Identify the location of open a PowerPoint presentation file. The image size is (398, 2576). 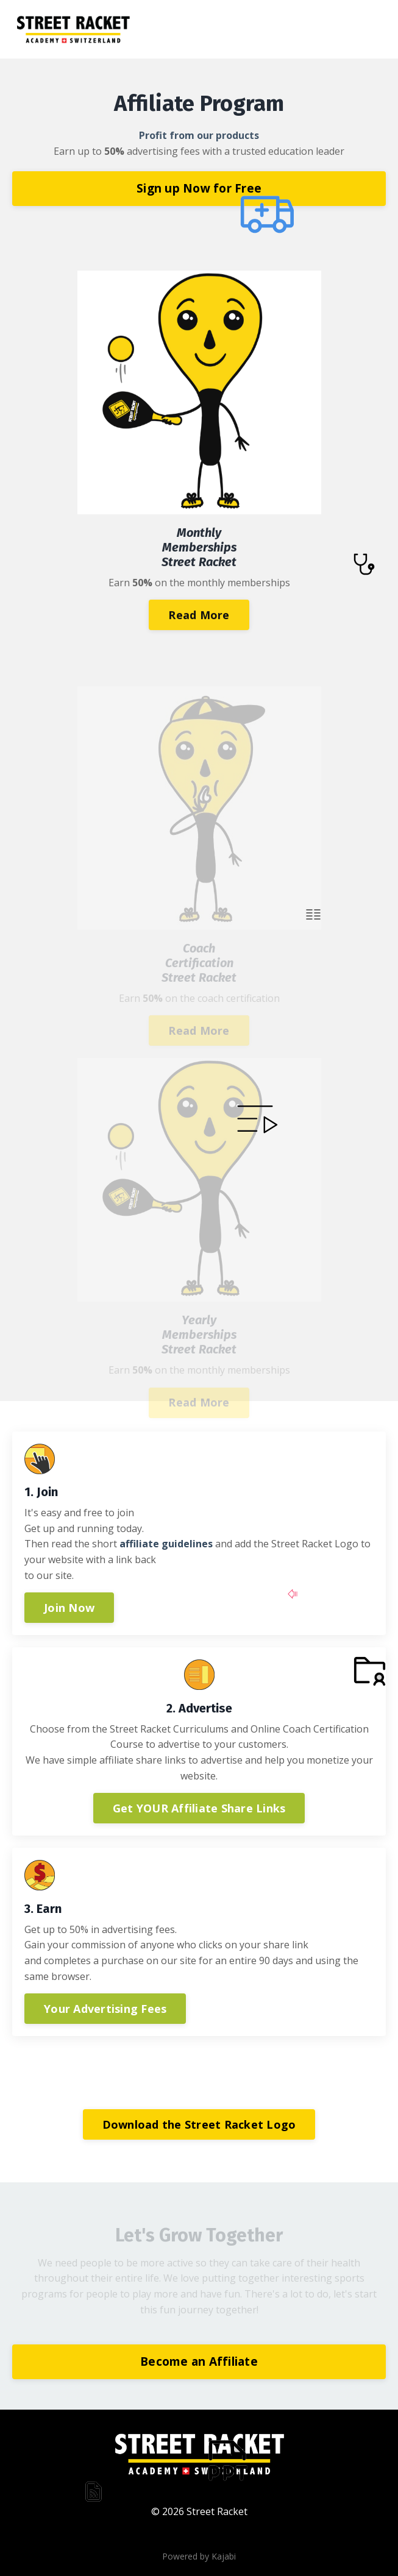
(227, 2462).